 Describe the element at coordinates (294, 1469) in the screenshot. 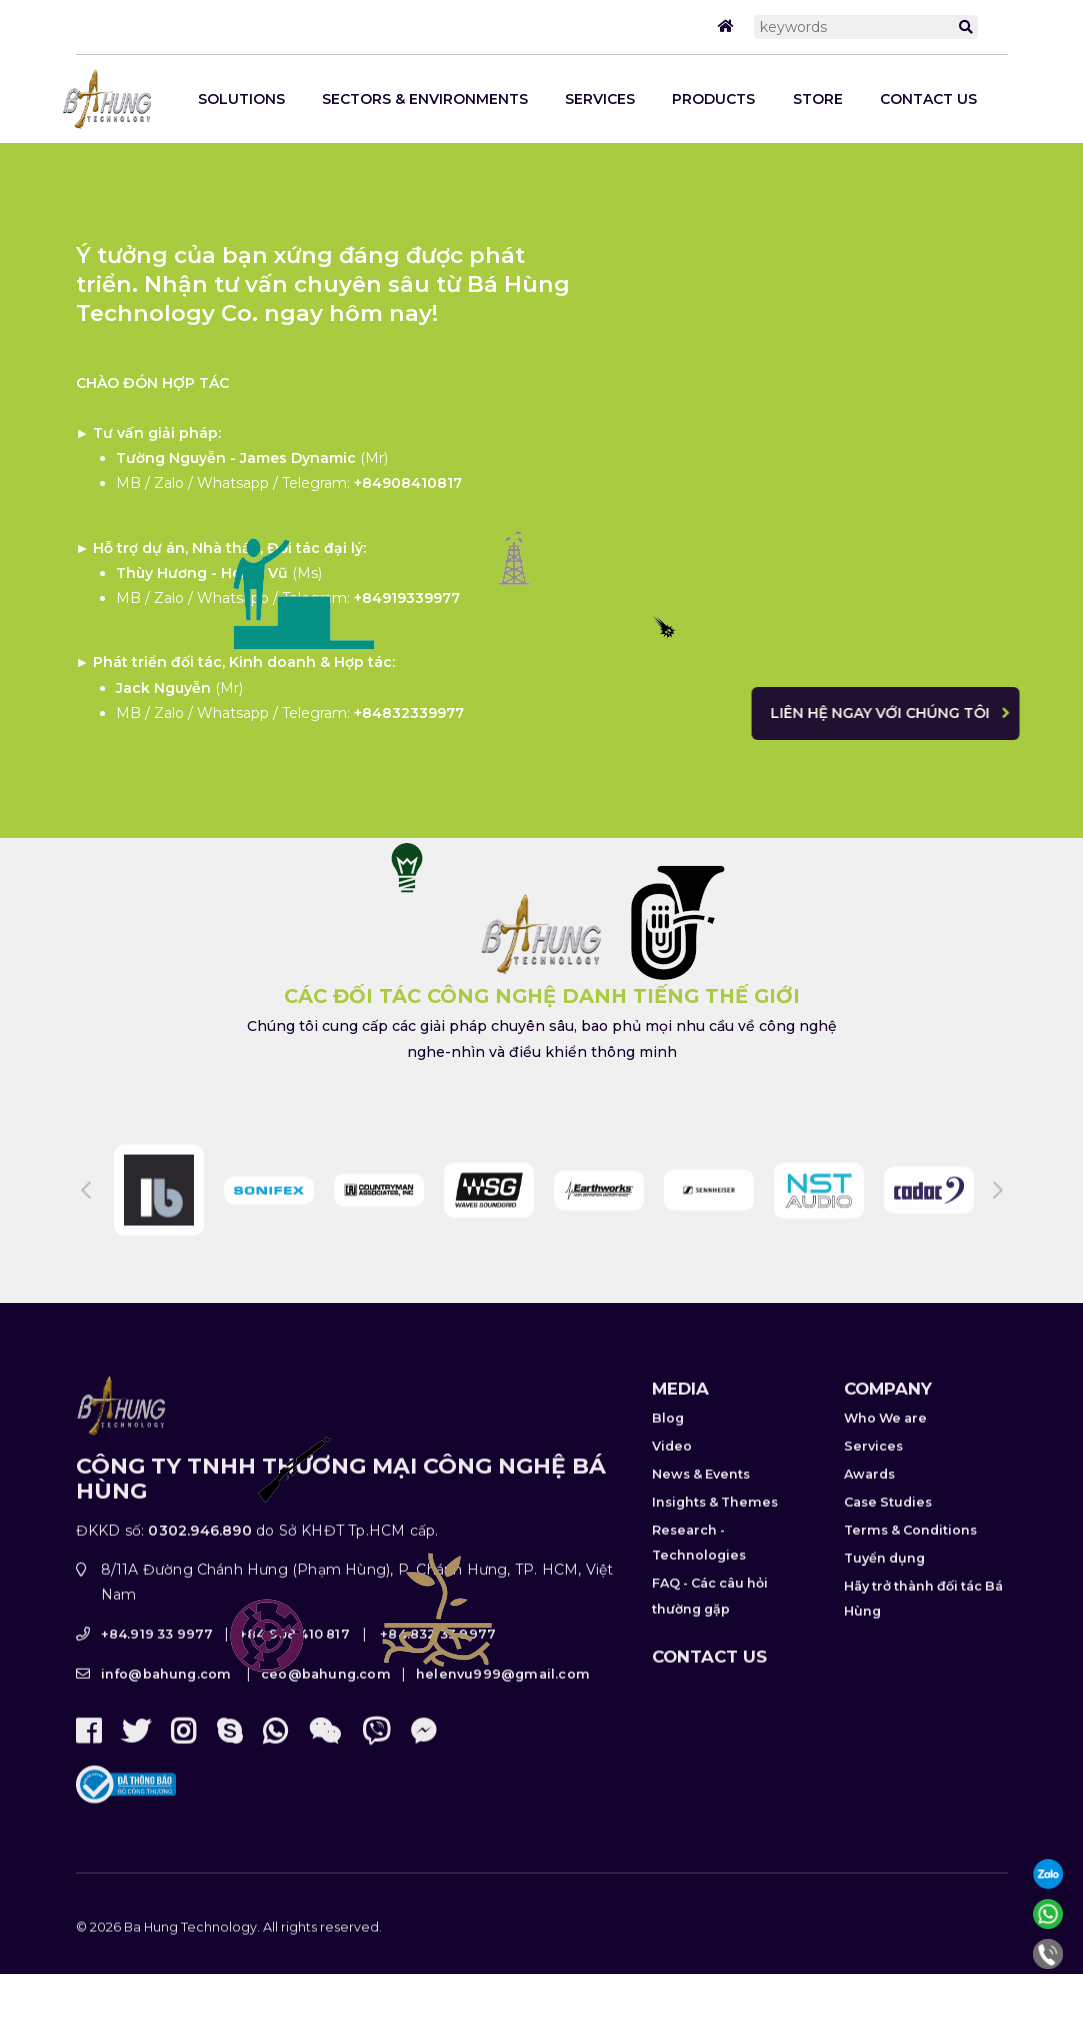

I see `select rifle weapon in game inventory` at that location.